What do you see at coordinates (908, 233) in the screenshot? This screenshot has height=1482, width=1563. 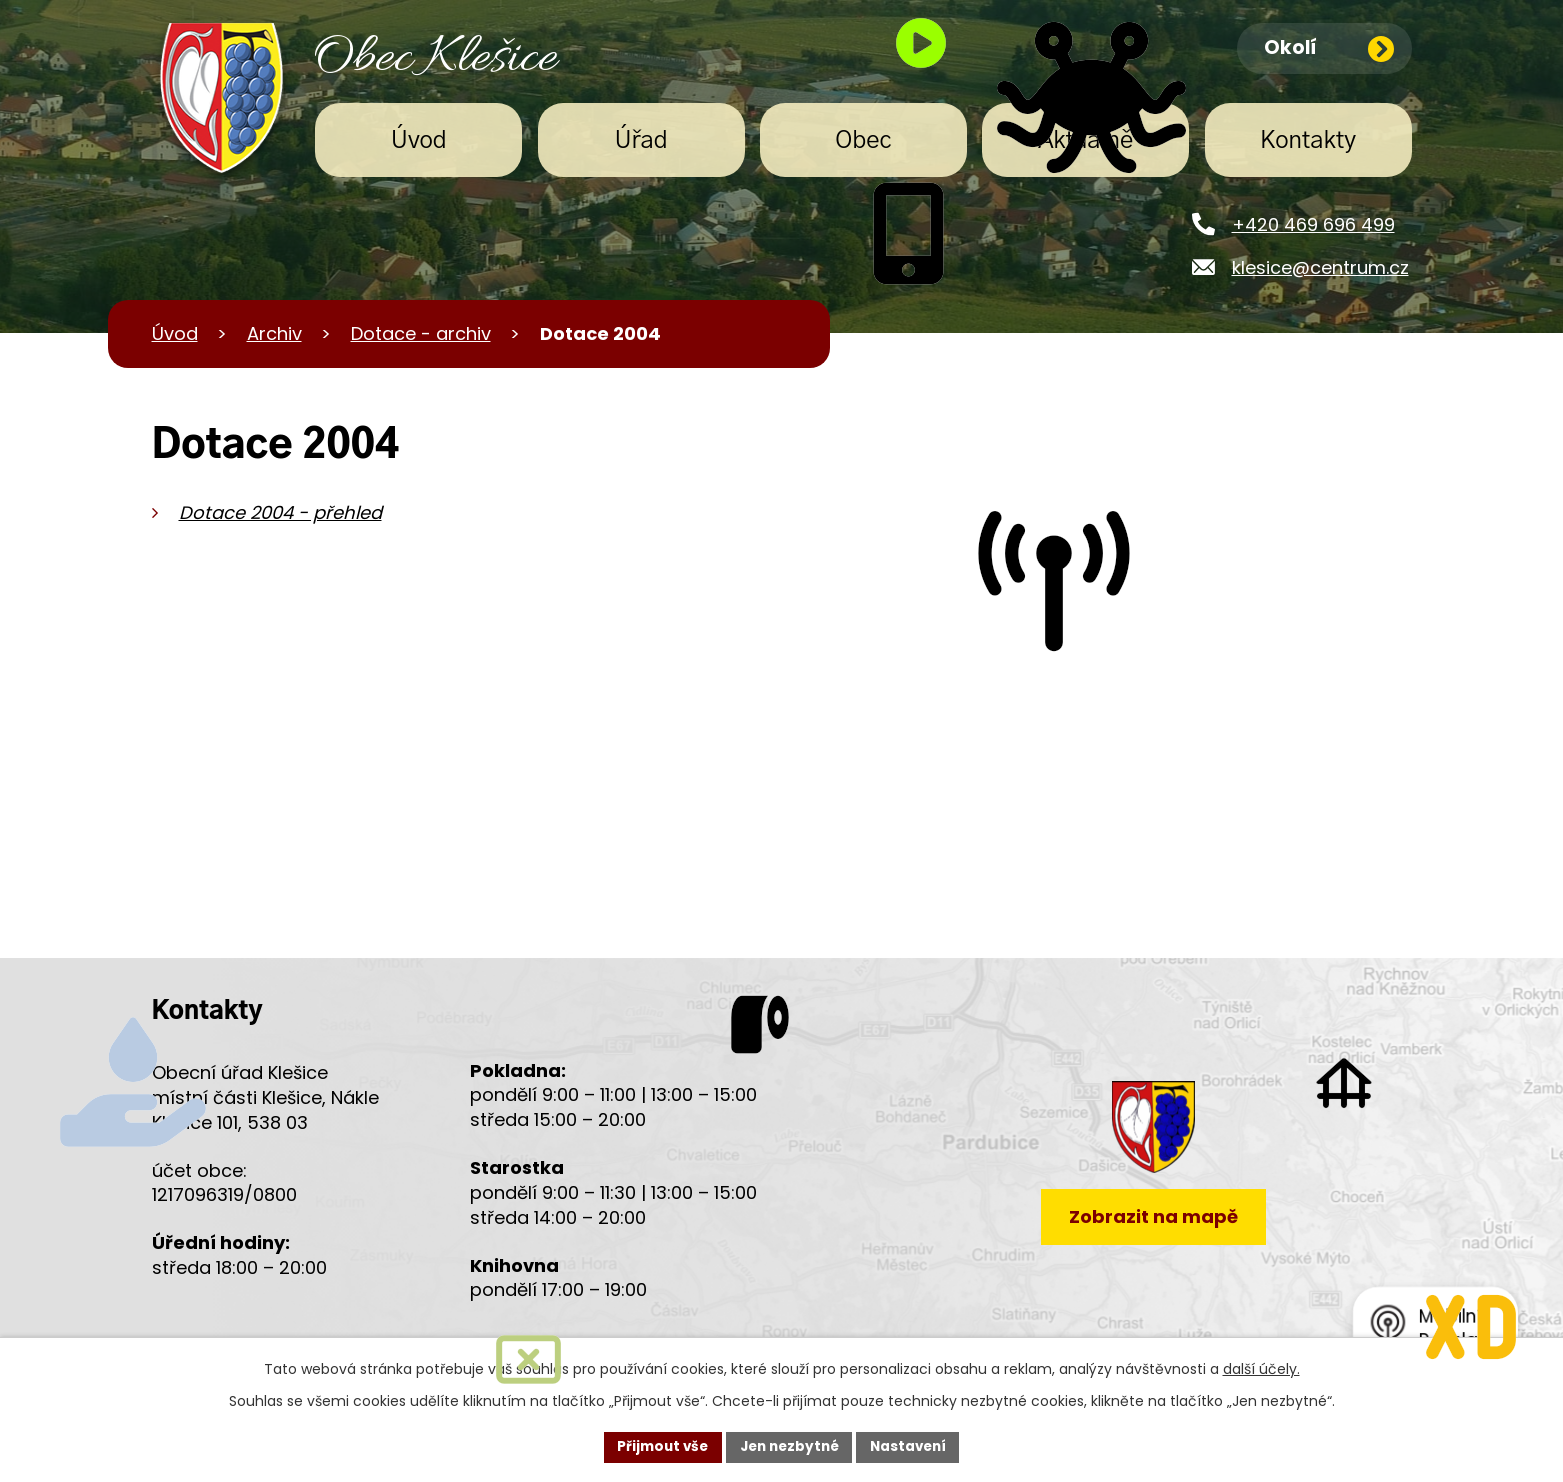 I see `call or text from mobile device` at bounding box center [908, 233].